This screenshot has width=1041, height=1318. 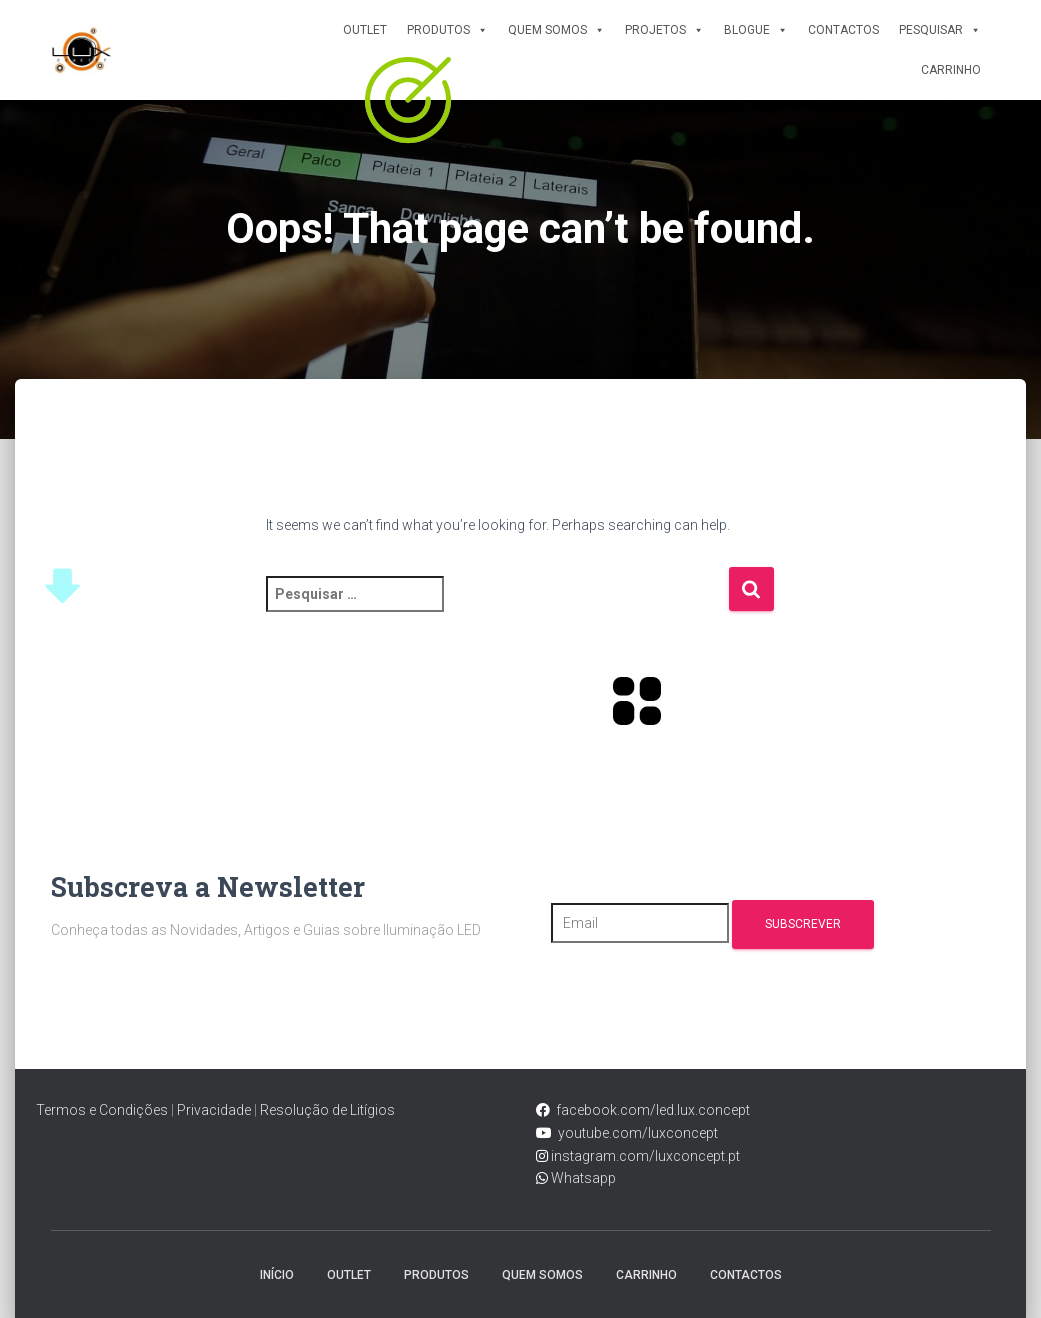 What do you see at coordinates (408, 100) in the screenshot?
I see `set a goal or target` at bounding box center [408, 100].